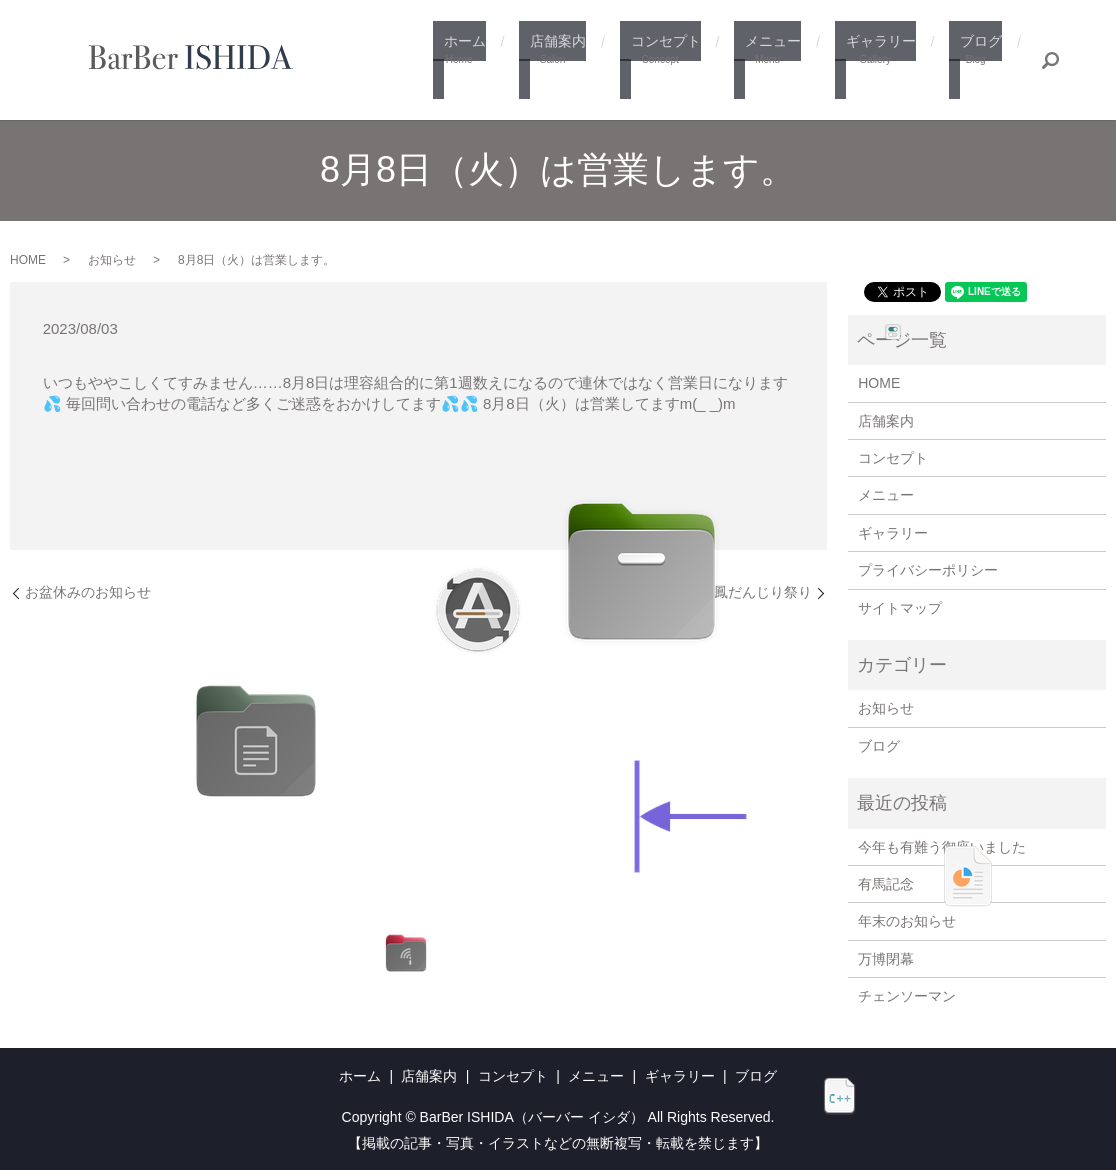 The image size is (1116, 1170). What do you see at coordinates (478, 610) in the screenshot?
I see `check for available software updates` at bounding box center [478, 610].